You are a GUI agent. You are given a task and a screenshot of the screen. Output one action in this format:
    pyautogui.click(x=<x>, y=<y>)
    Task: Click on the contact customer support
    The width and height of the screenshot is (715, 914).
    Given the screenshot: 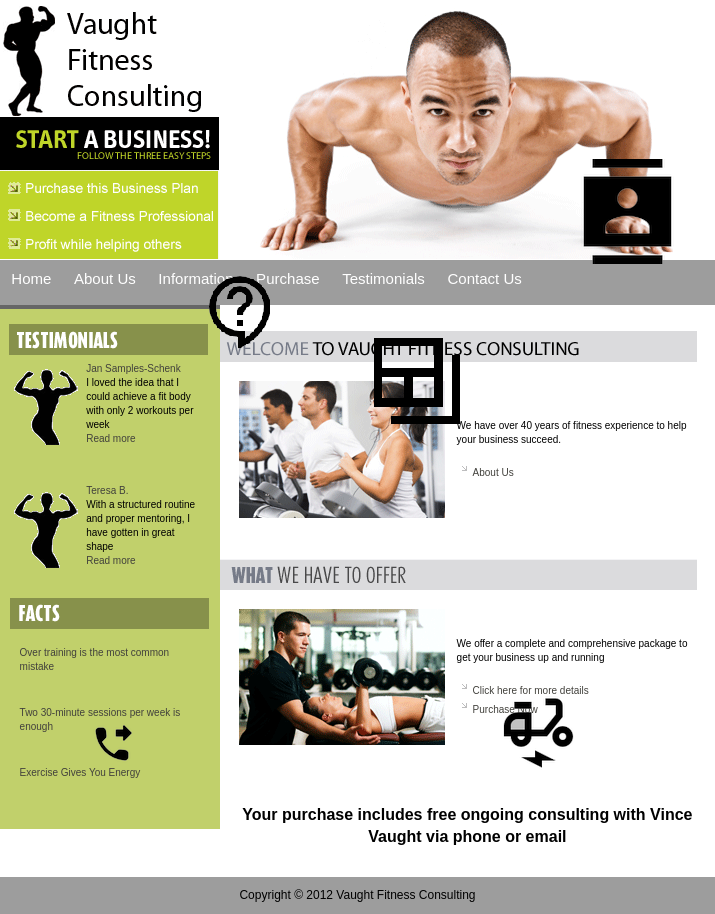 What is the action you would take?
    pyautogui.click(x=241, y=311)
    